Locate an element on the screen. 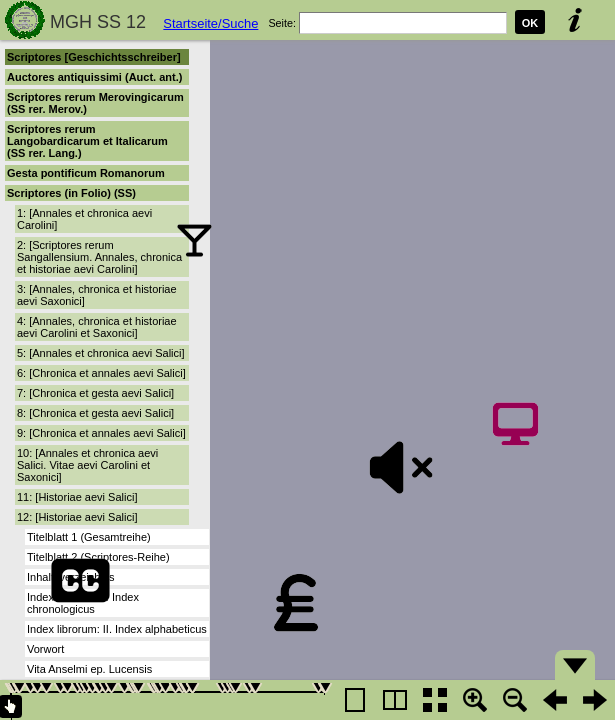  indicates price or amount in Turkish lira is located at coordinates (297, 602).